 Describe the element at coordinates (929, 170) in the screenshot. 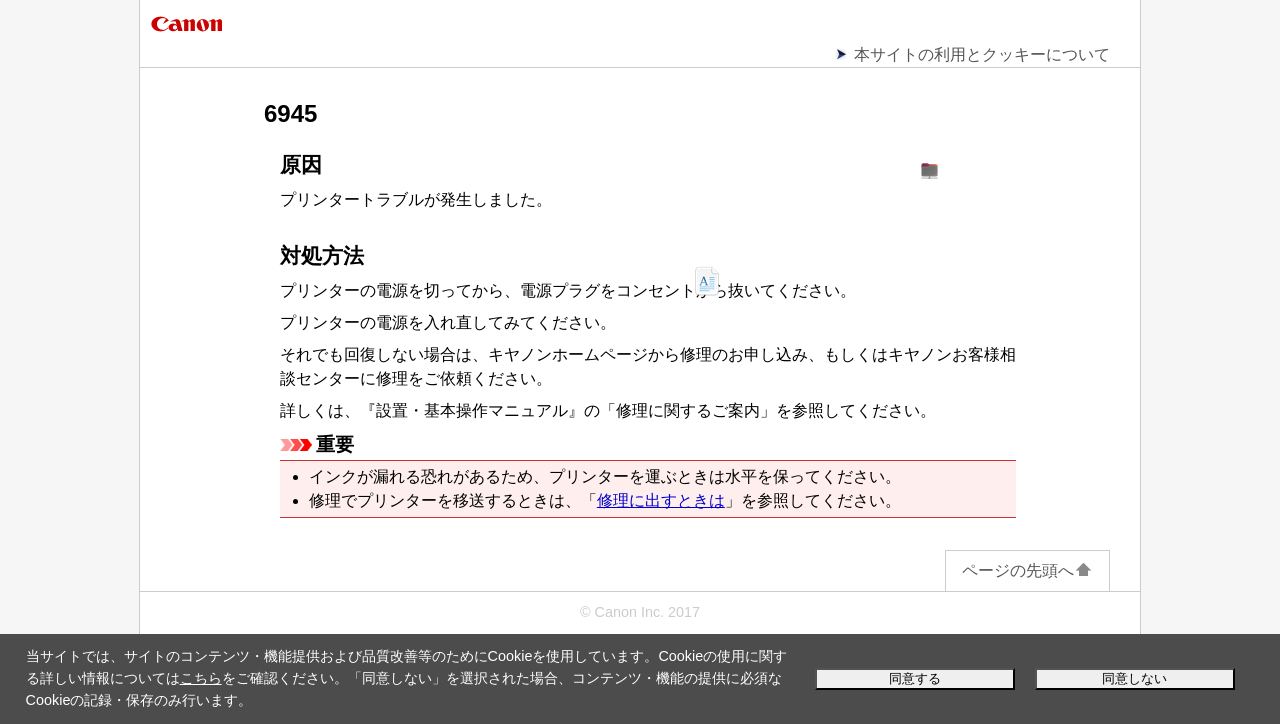

I see `access a remote or network folder` at that location.